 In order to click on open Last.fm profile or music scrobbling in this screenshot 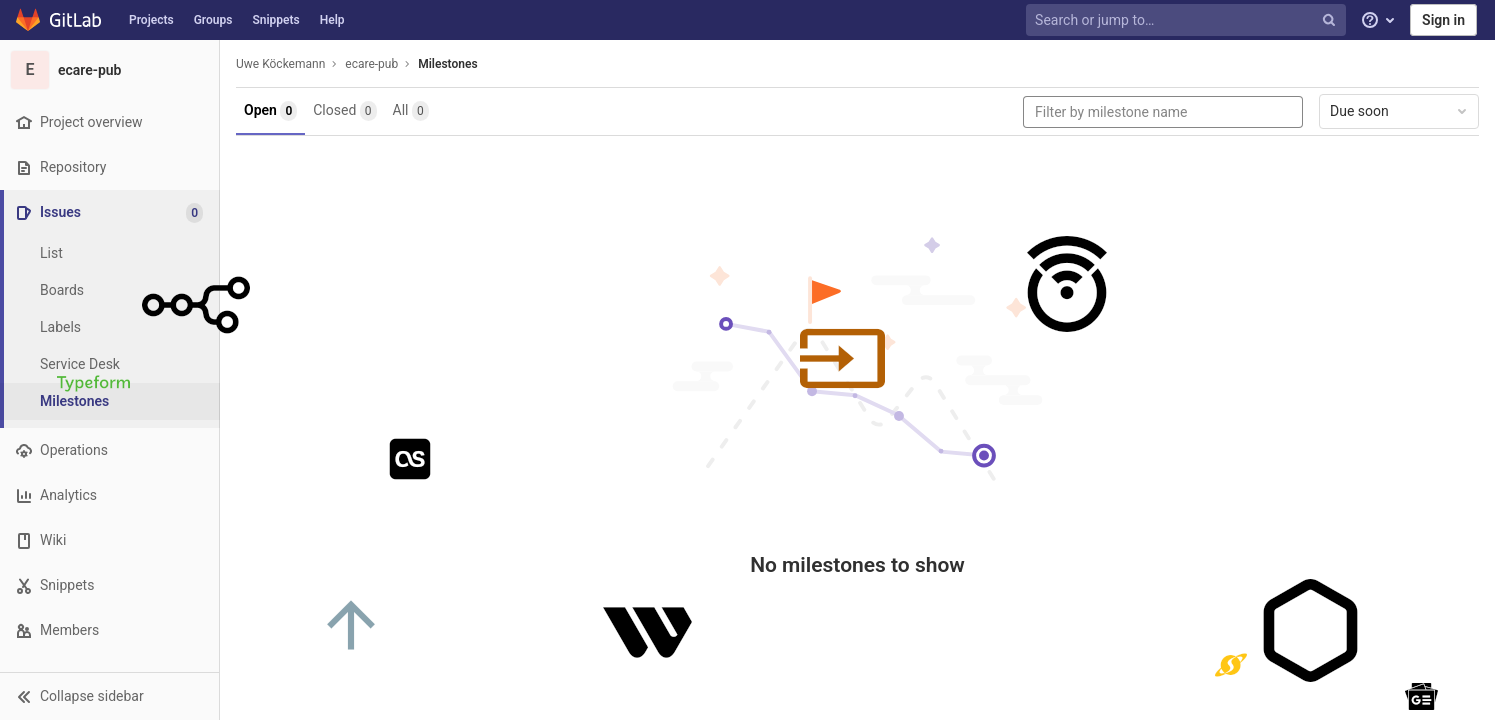, I will do `click(410, 459)`.